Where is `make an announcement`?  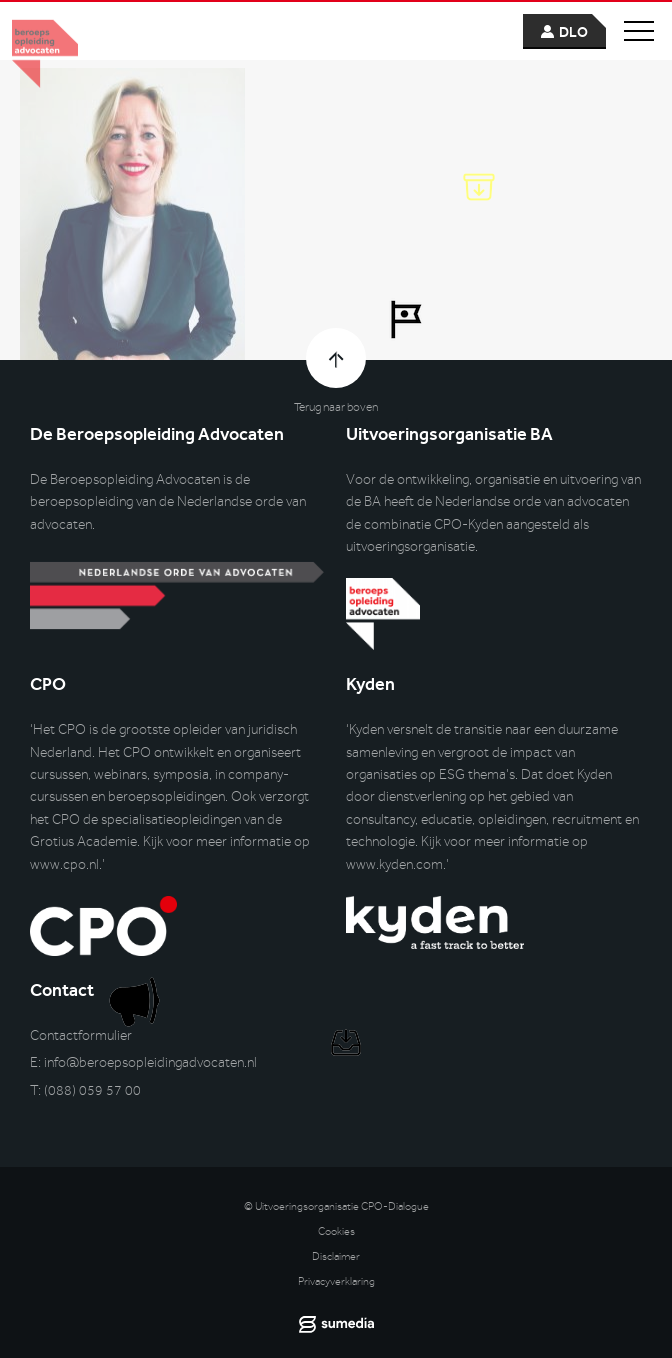
make an announcement is located at coordinates (134, 1002).